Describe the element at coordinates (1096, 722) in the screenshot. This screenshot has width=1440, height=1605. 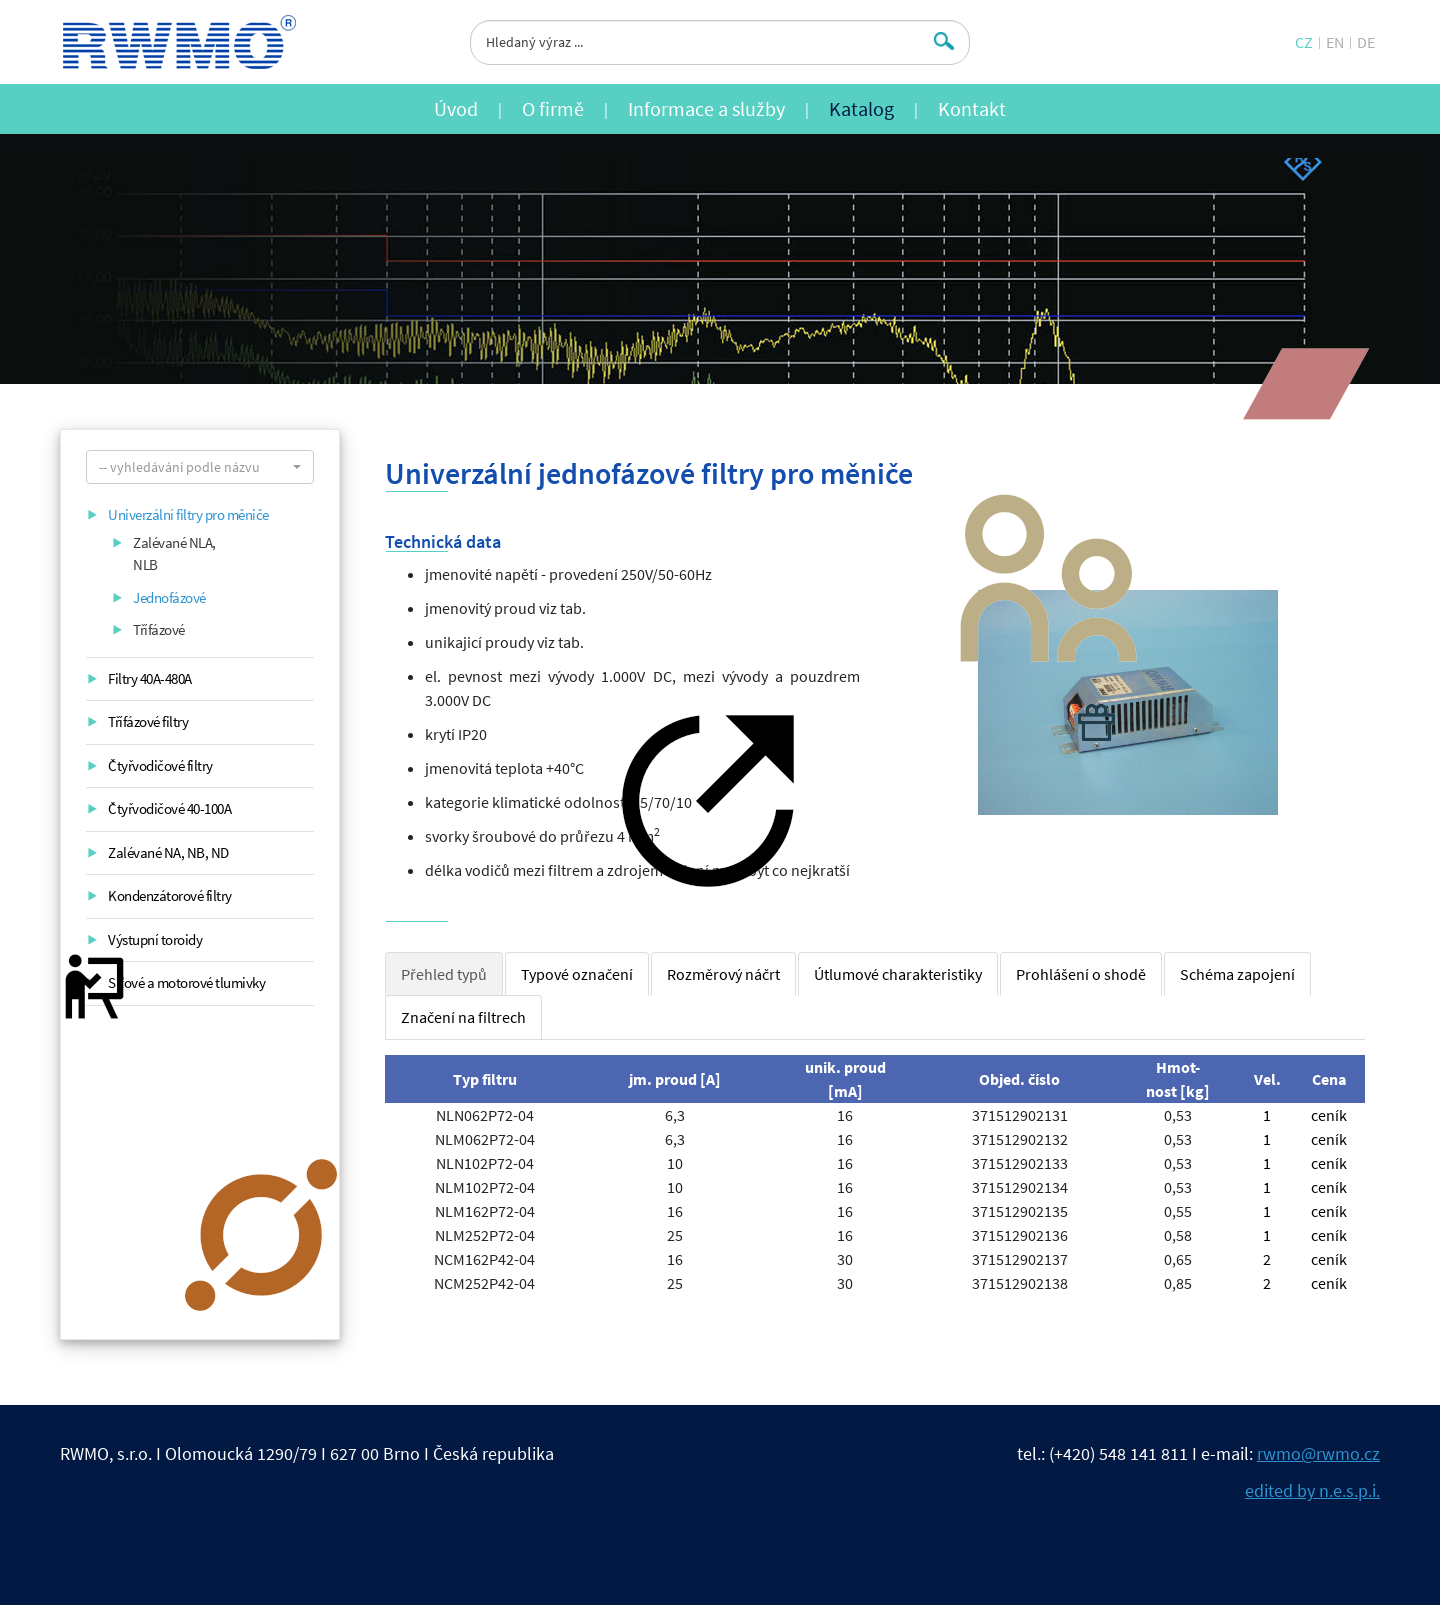
I see `view available rewards or gifts` at that location.